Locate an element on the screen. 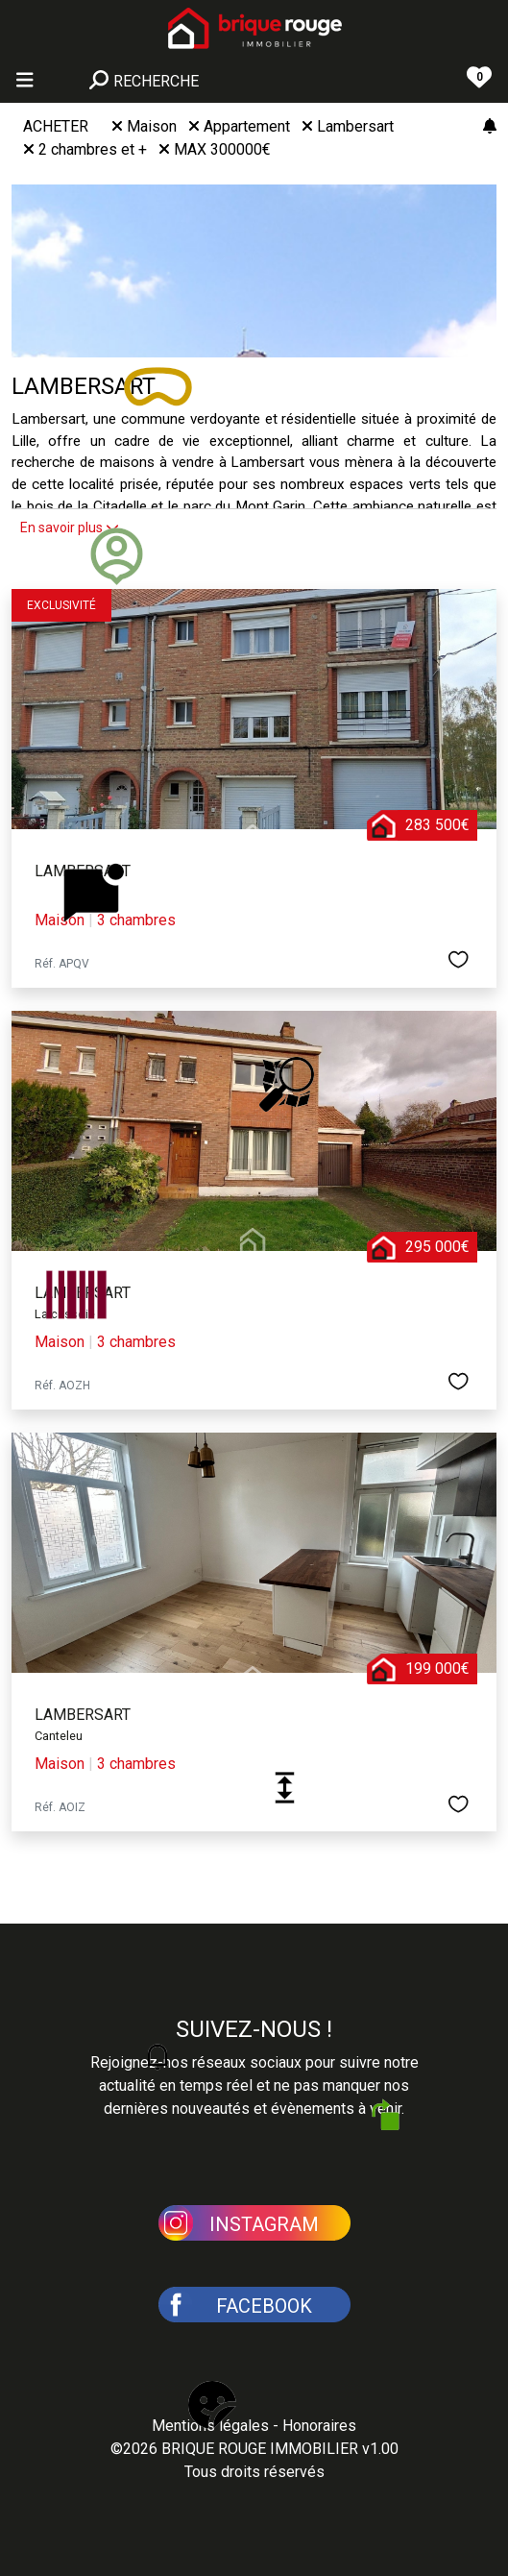 The height and width of the screenshot is (2576, 508). indicates unread messages in chat is located at coordinates (91, 894).